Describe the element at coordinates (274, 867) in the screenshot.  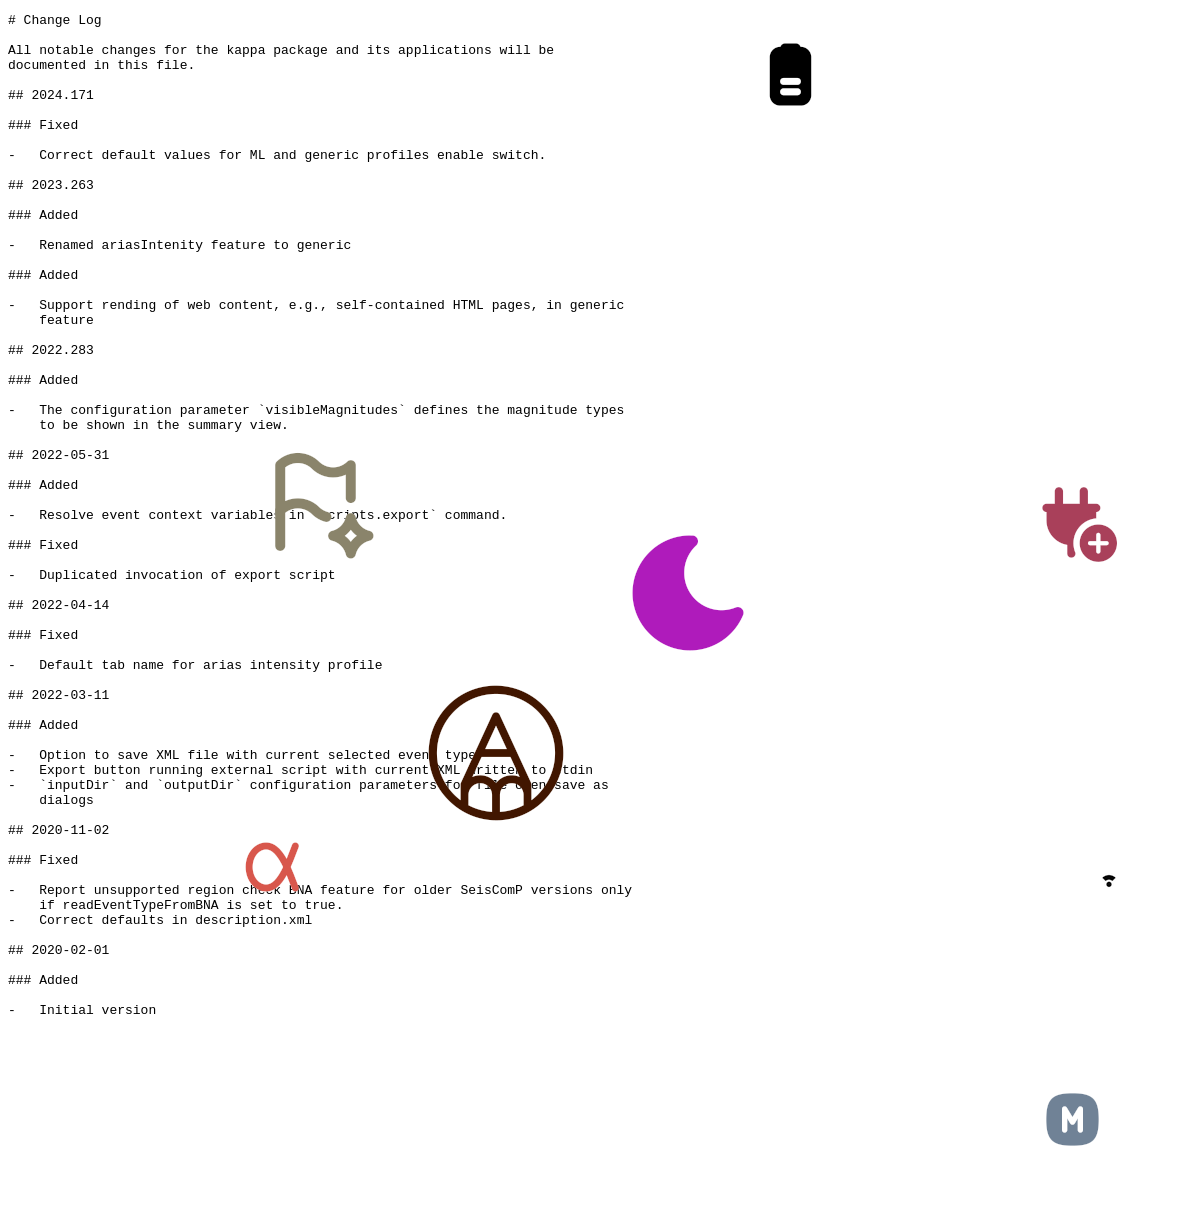
I see `indicates alpha version or early release software` at that location.